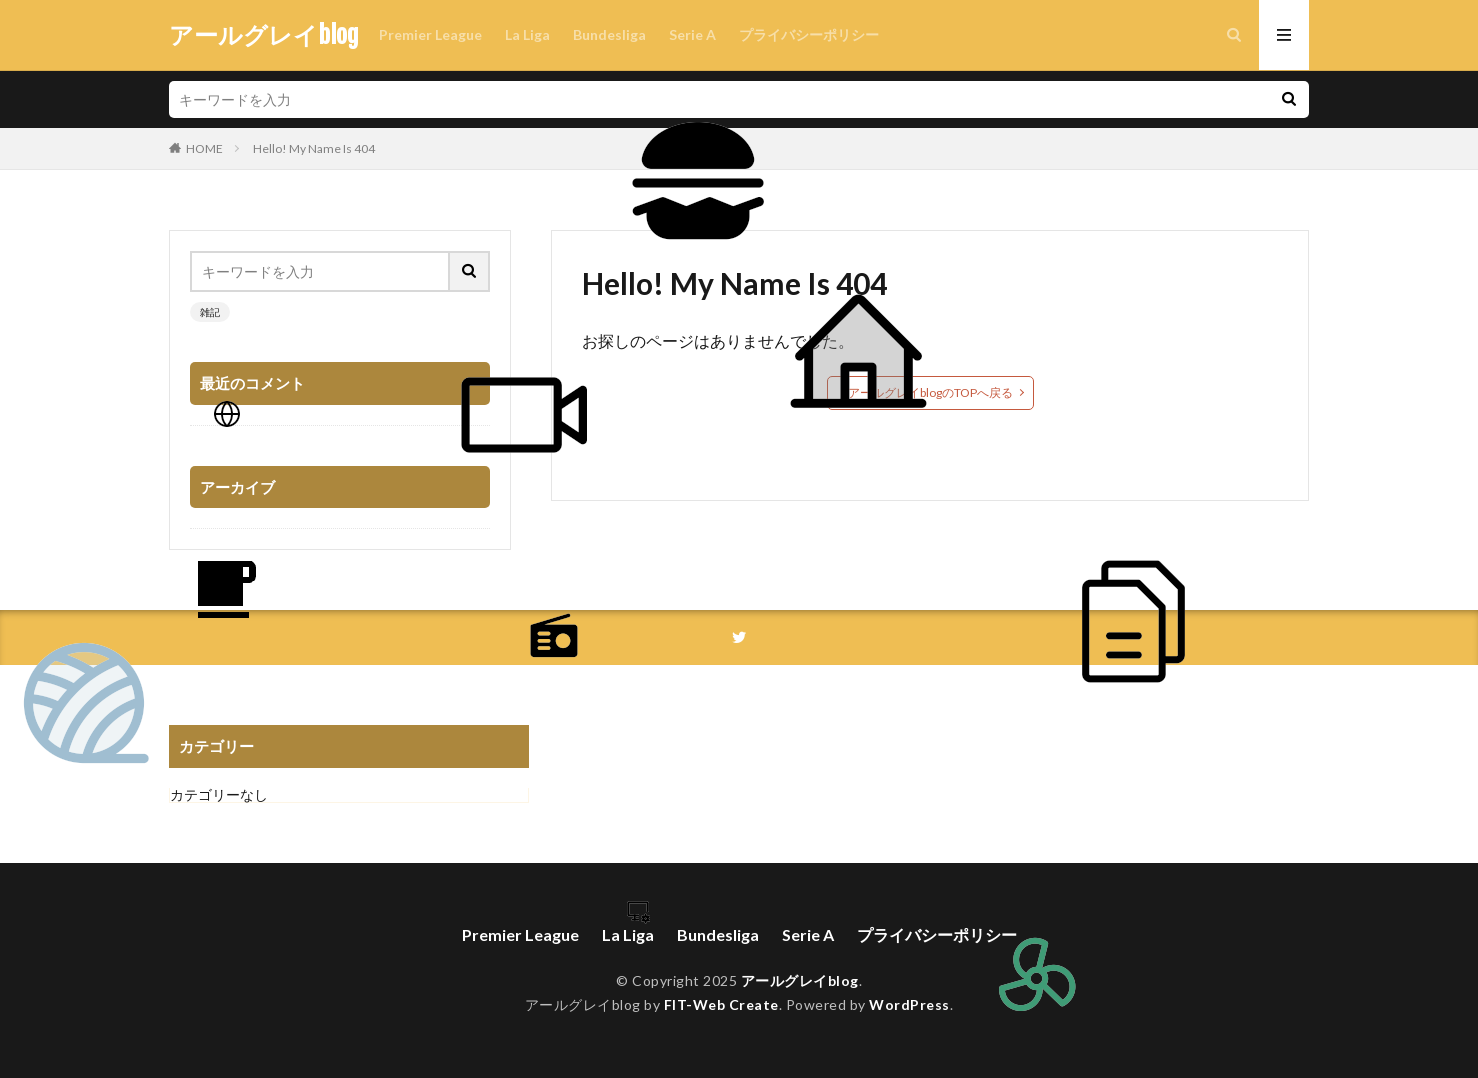  I want to click on open navigation menu, so click(698, 183).